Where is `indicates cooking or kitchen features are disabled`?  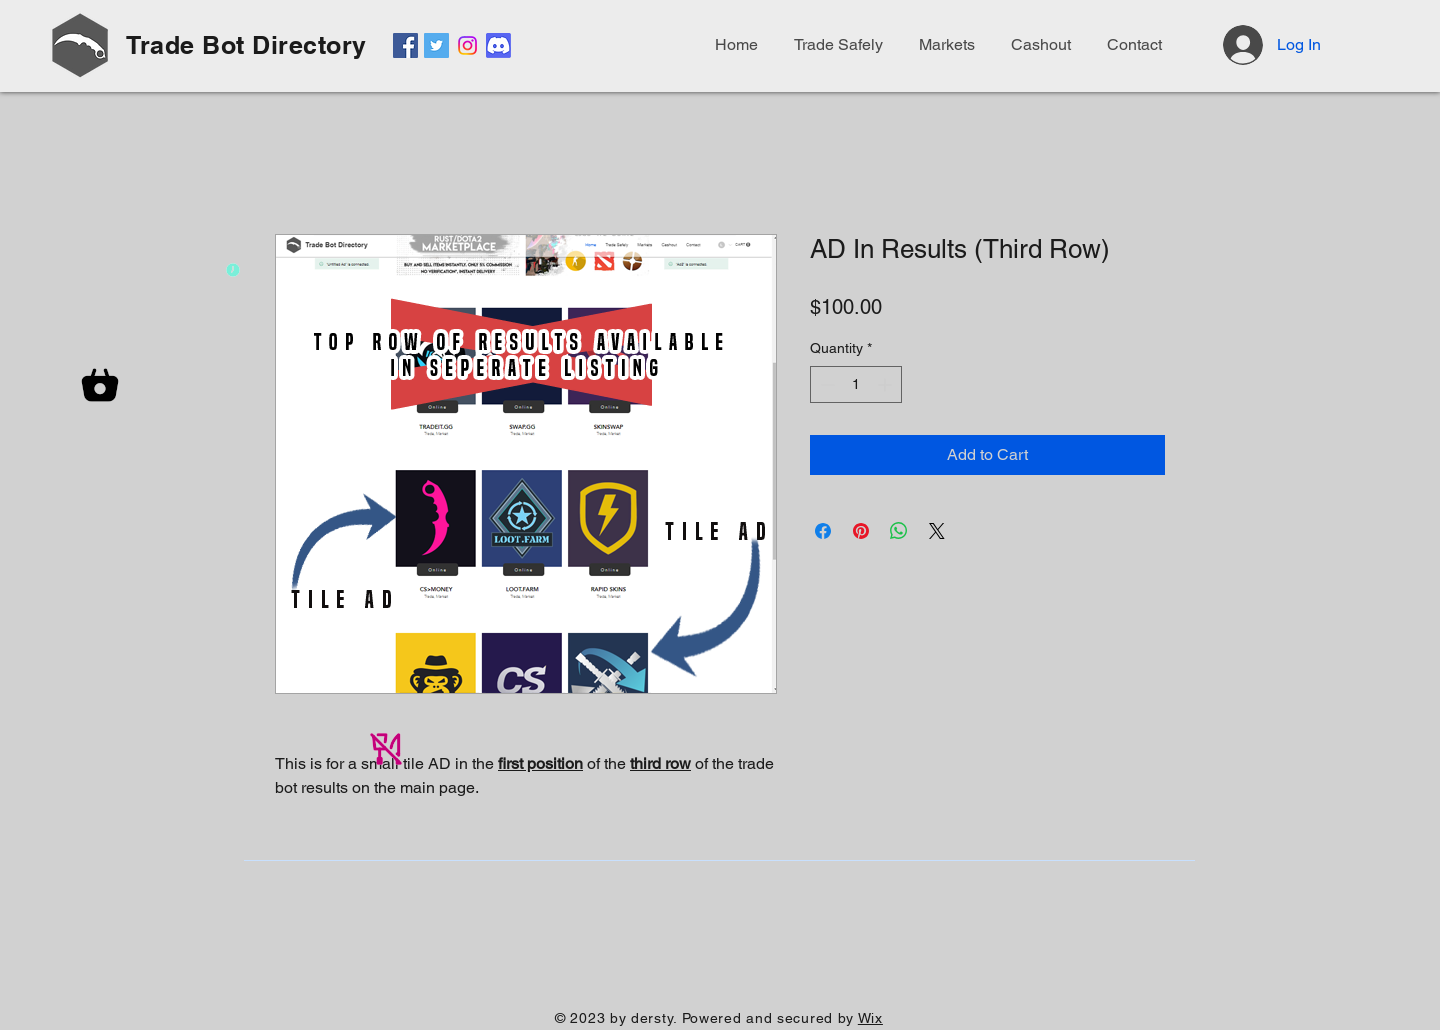
indicates cooking or kitchen features are disabled is located at coordinates (386, 749).